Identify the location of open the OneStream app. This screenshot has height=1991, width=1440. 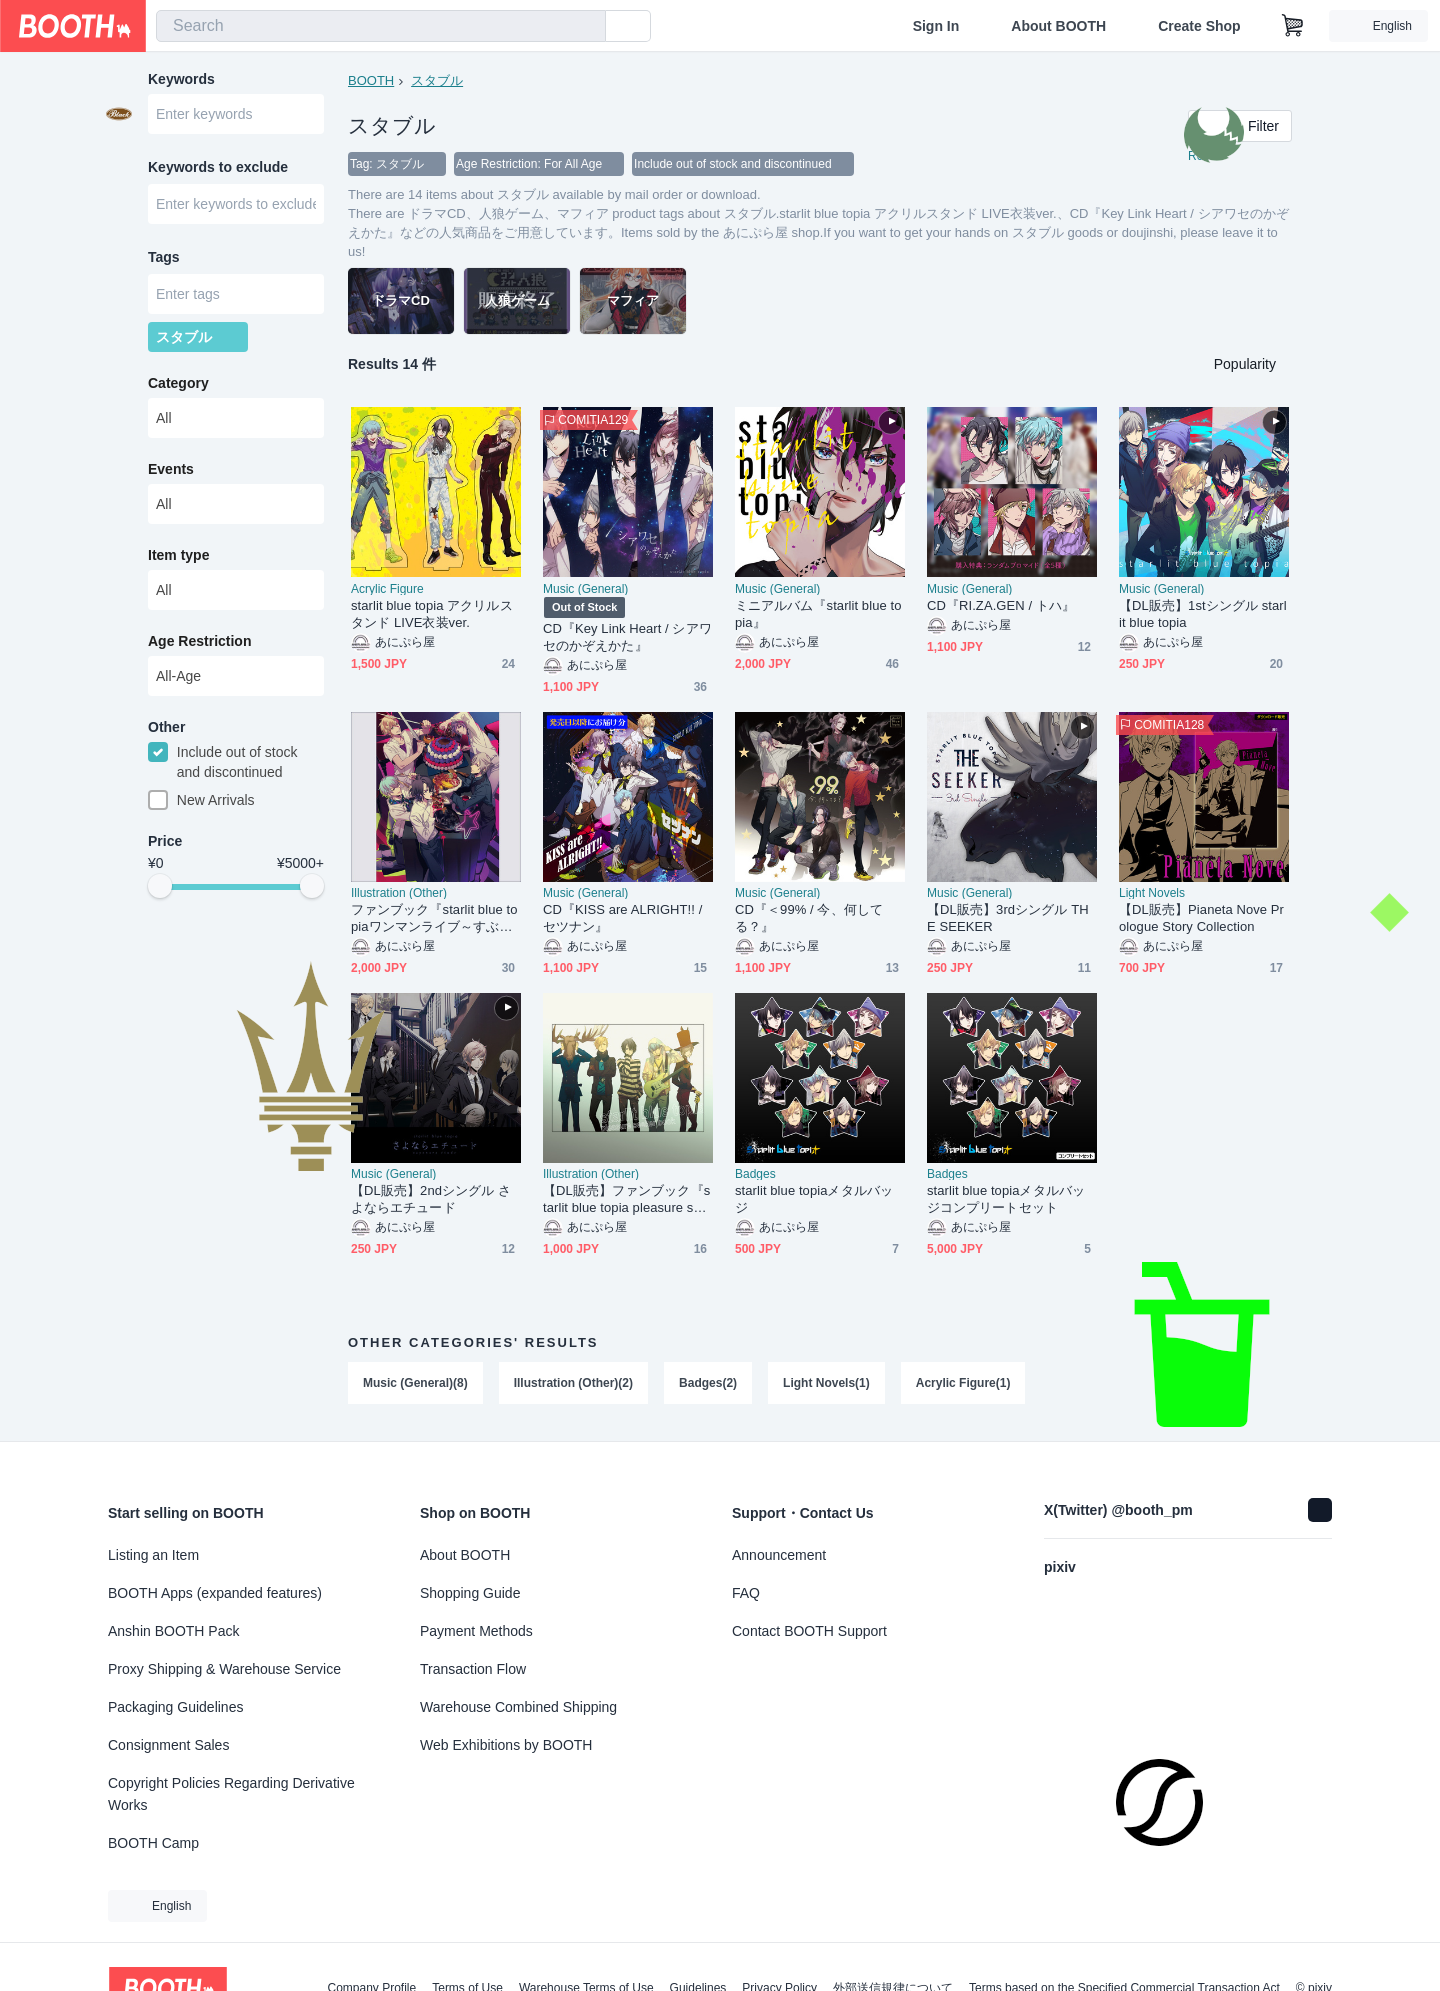
(1159, 1802).